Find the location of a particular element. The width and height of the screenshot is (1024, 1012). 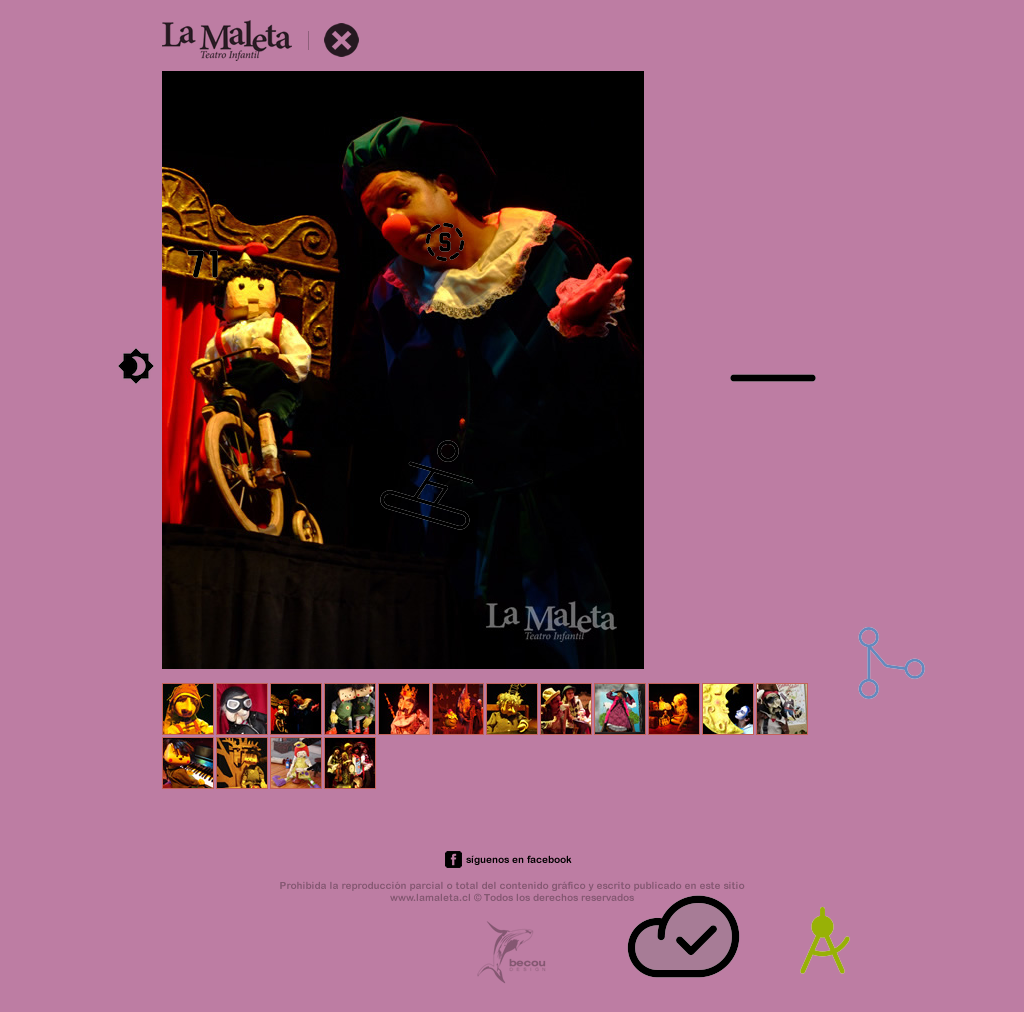

merge branches in version control is located at coordinates (886, 663).